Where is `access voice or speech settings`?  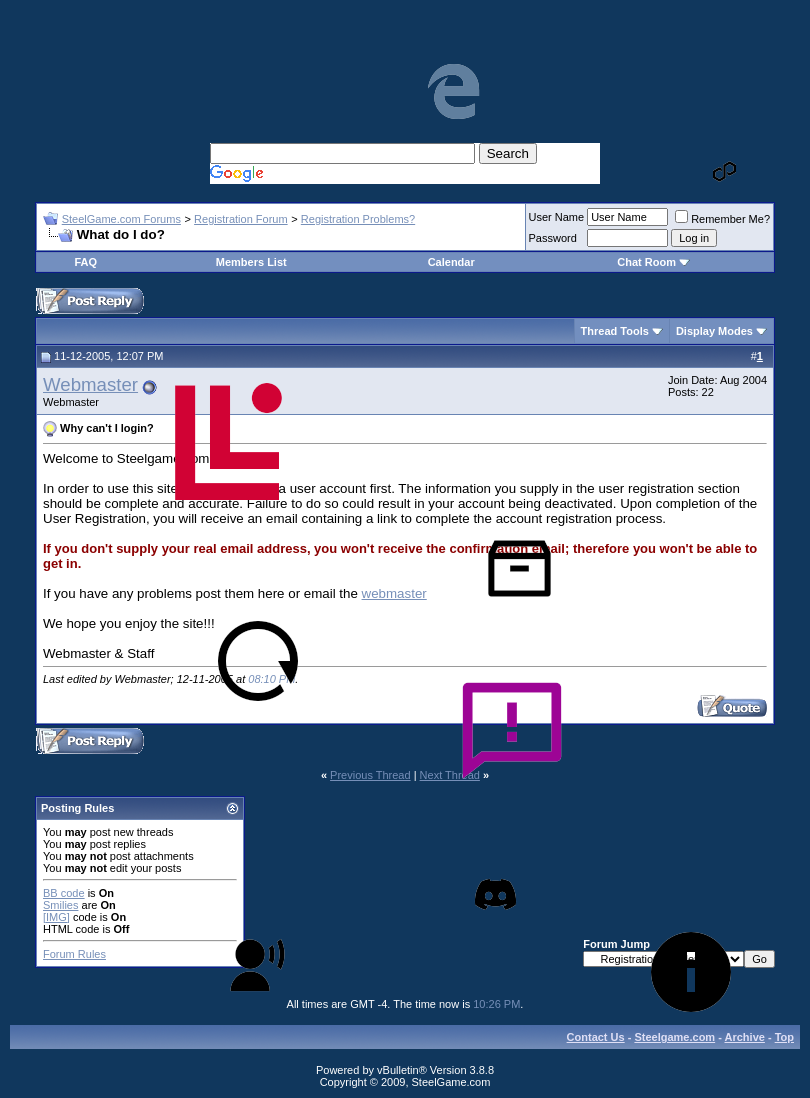
access voice or speech settings is located at coordinates (257, 966).